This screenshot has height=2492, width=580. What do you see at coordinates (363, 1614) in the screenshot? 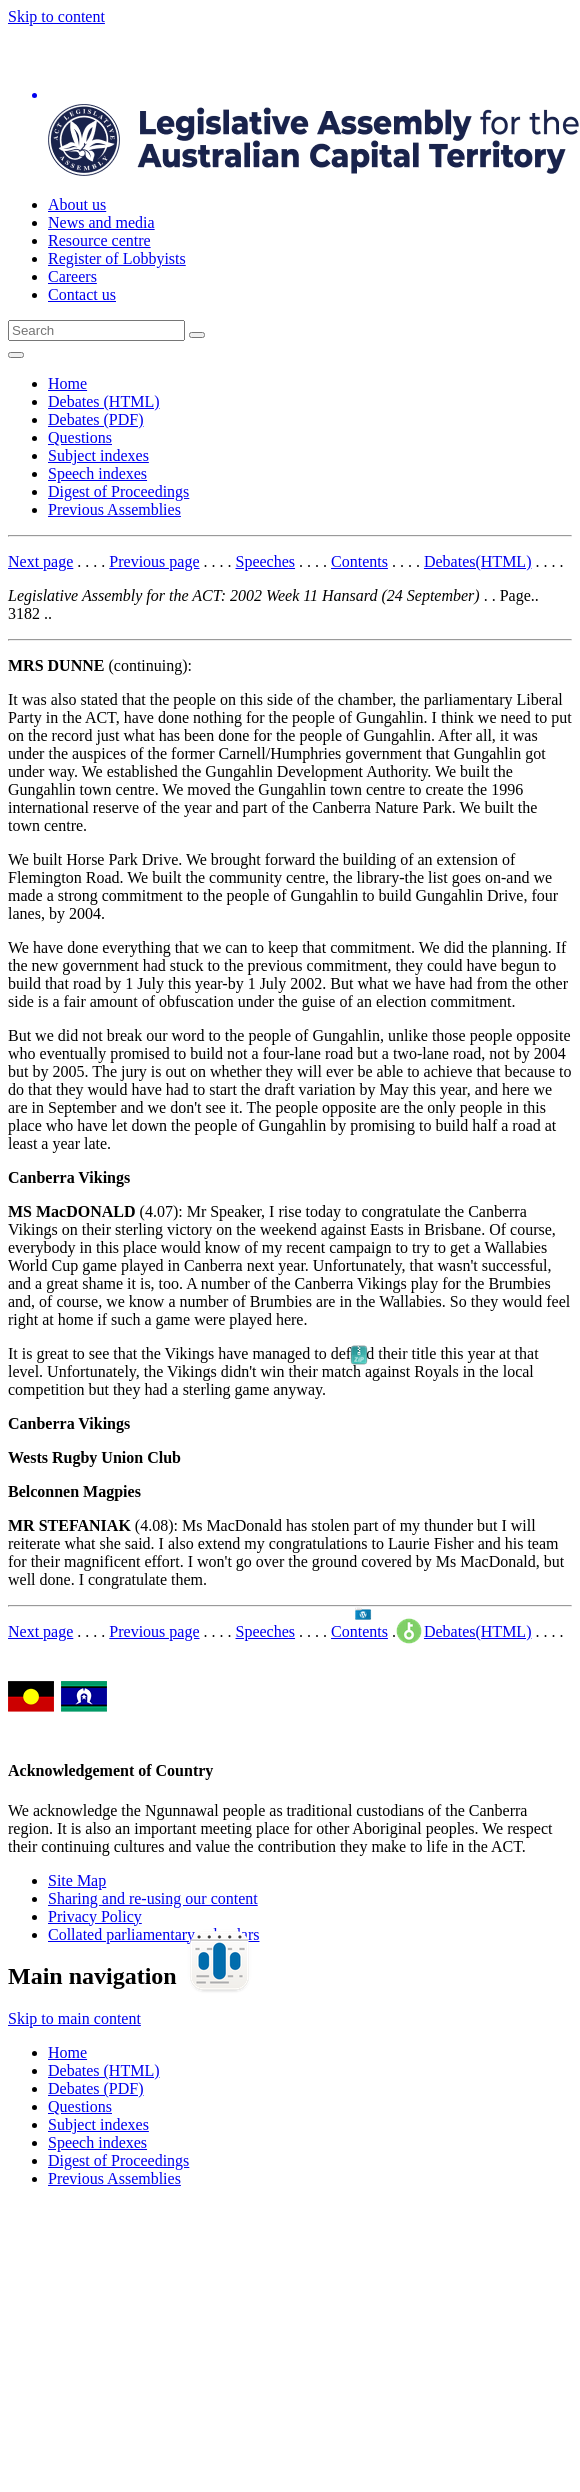
I see `folder containing wordpress website files` at bounding box center [363, 1614].